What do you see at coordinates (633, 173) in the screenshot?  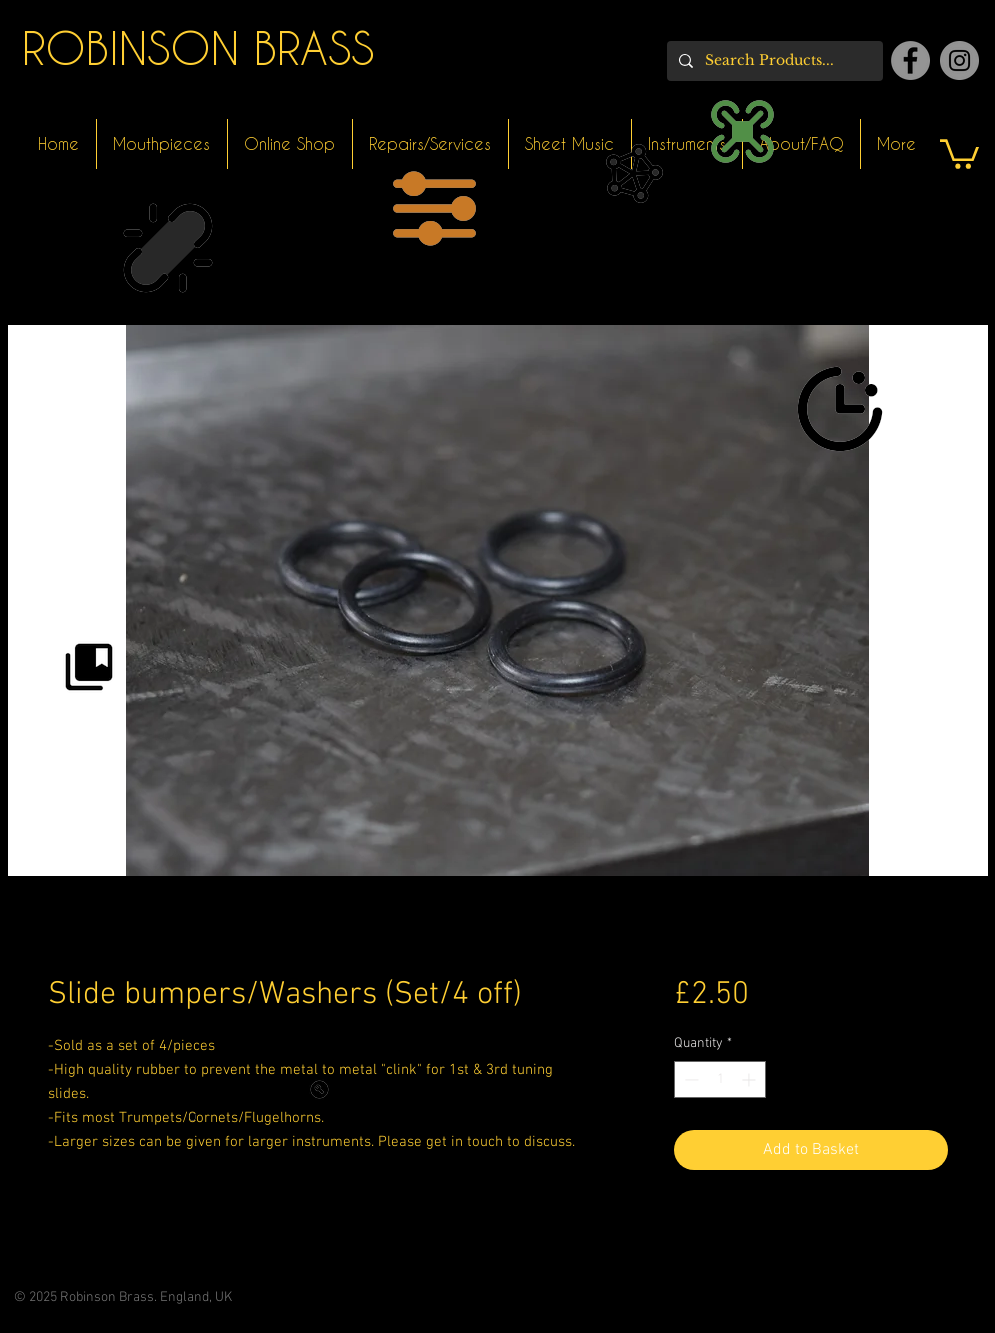 I see `connect to the fediverse network` at bounding box center [633, 173].